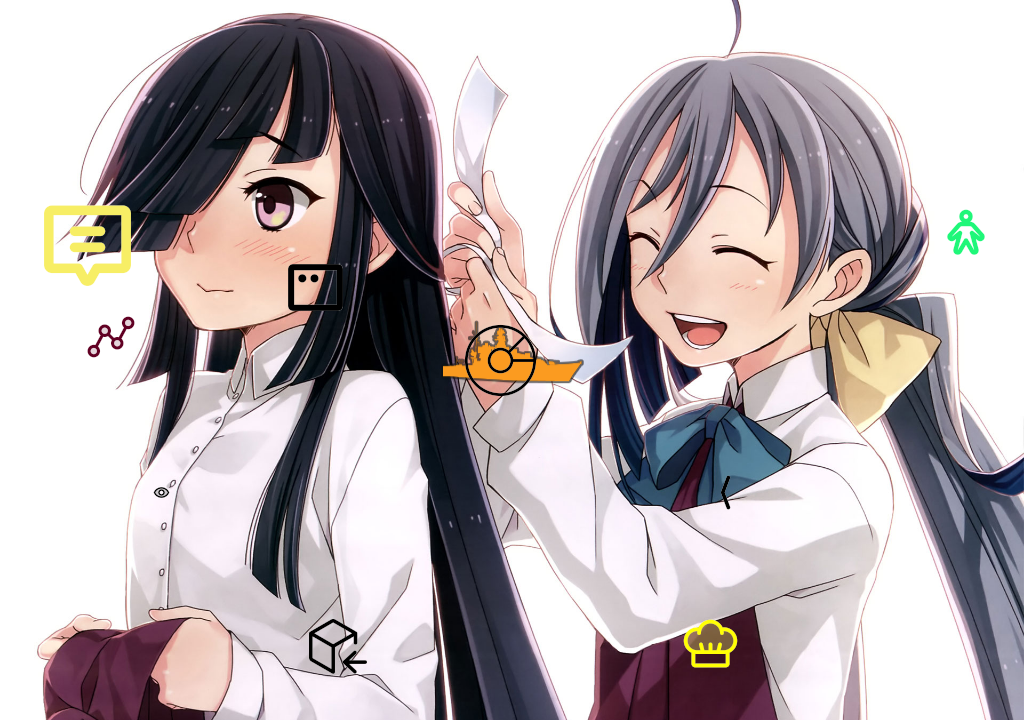 The width and height of the screenshot is (1024, 720). Describe the element at coordinates (315, 287) in the screenshot. I see `open application window` at that location.